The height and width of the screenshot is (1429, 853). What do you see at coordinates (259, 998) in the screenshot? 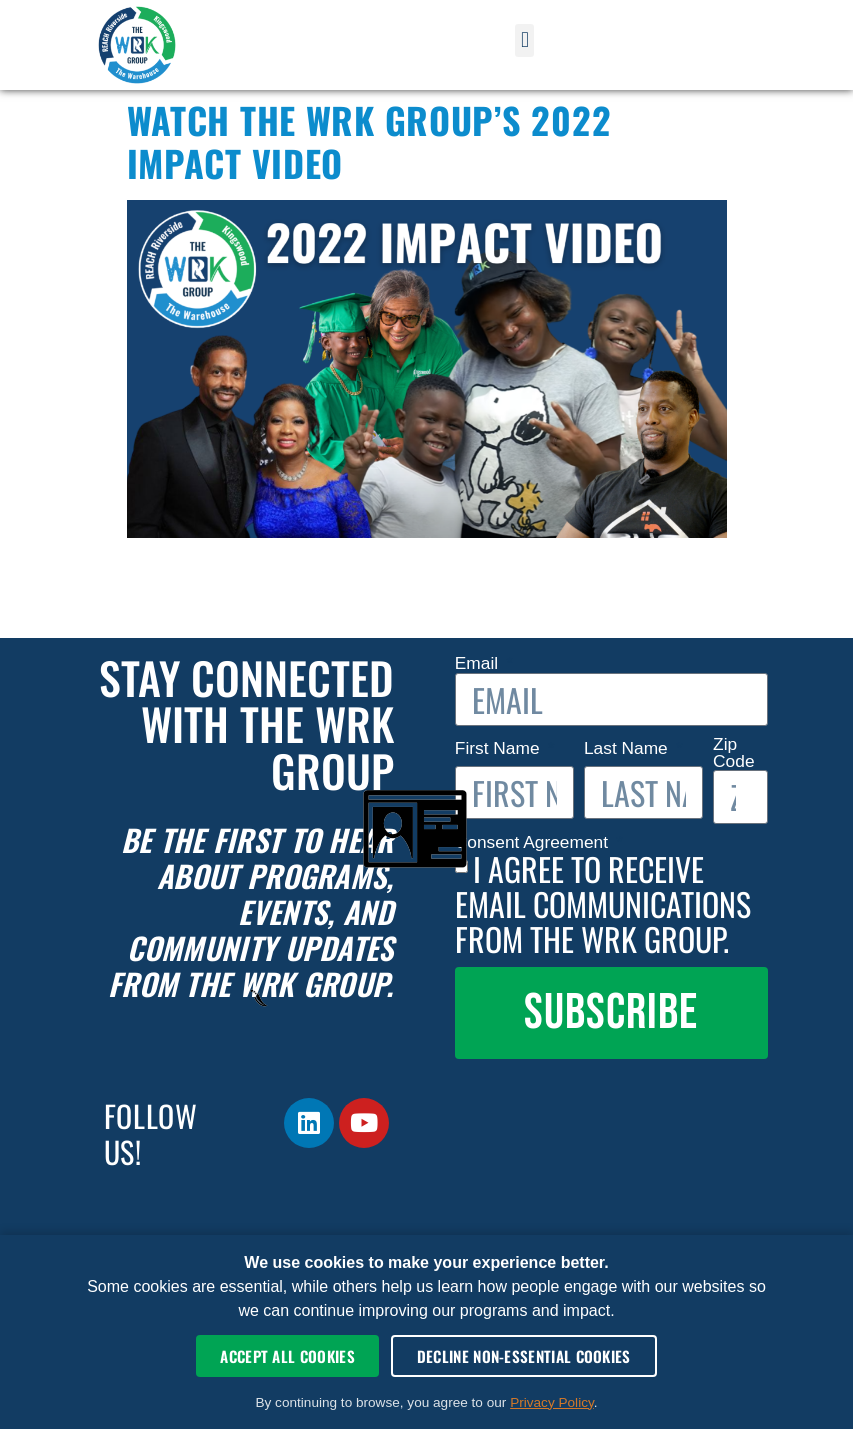
I see `equip a dagger or knife weapon` at bounding box center [259, 998].